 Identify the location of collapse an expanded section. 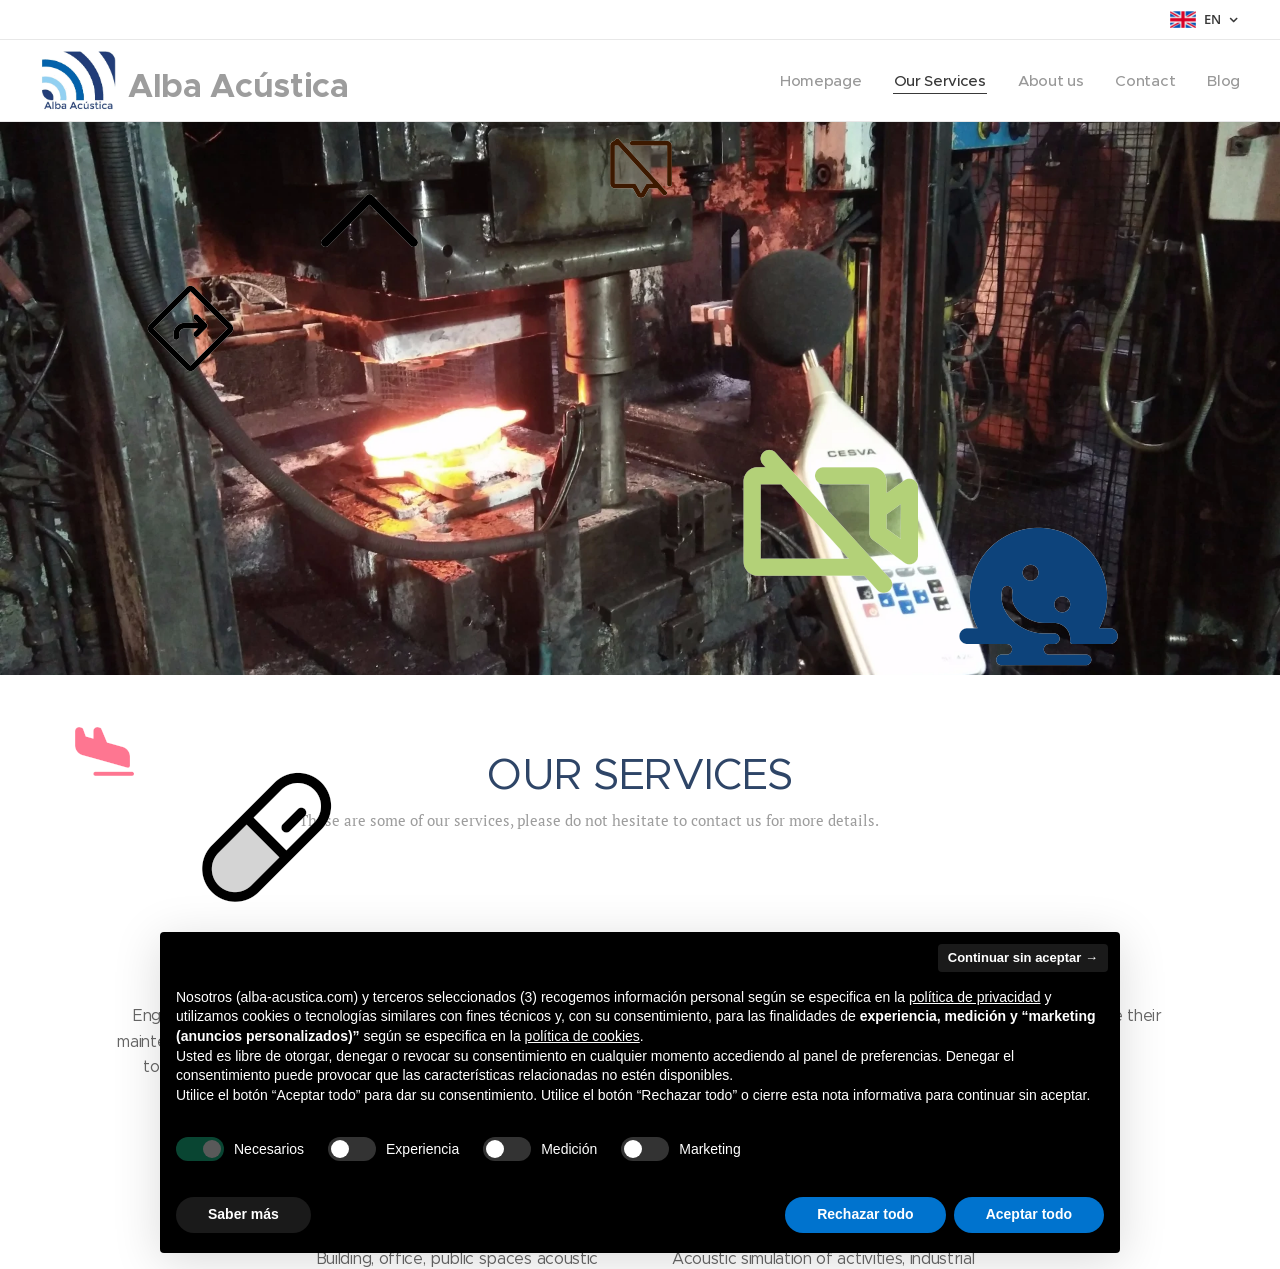
(369, 220).